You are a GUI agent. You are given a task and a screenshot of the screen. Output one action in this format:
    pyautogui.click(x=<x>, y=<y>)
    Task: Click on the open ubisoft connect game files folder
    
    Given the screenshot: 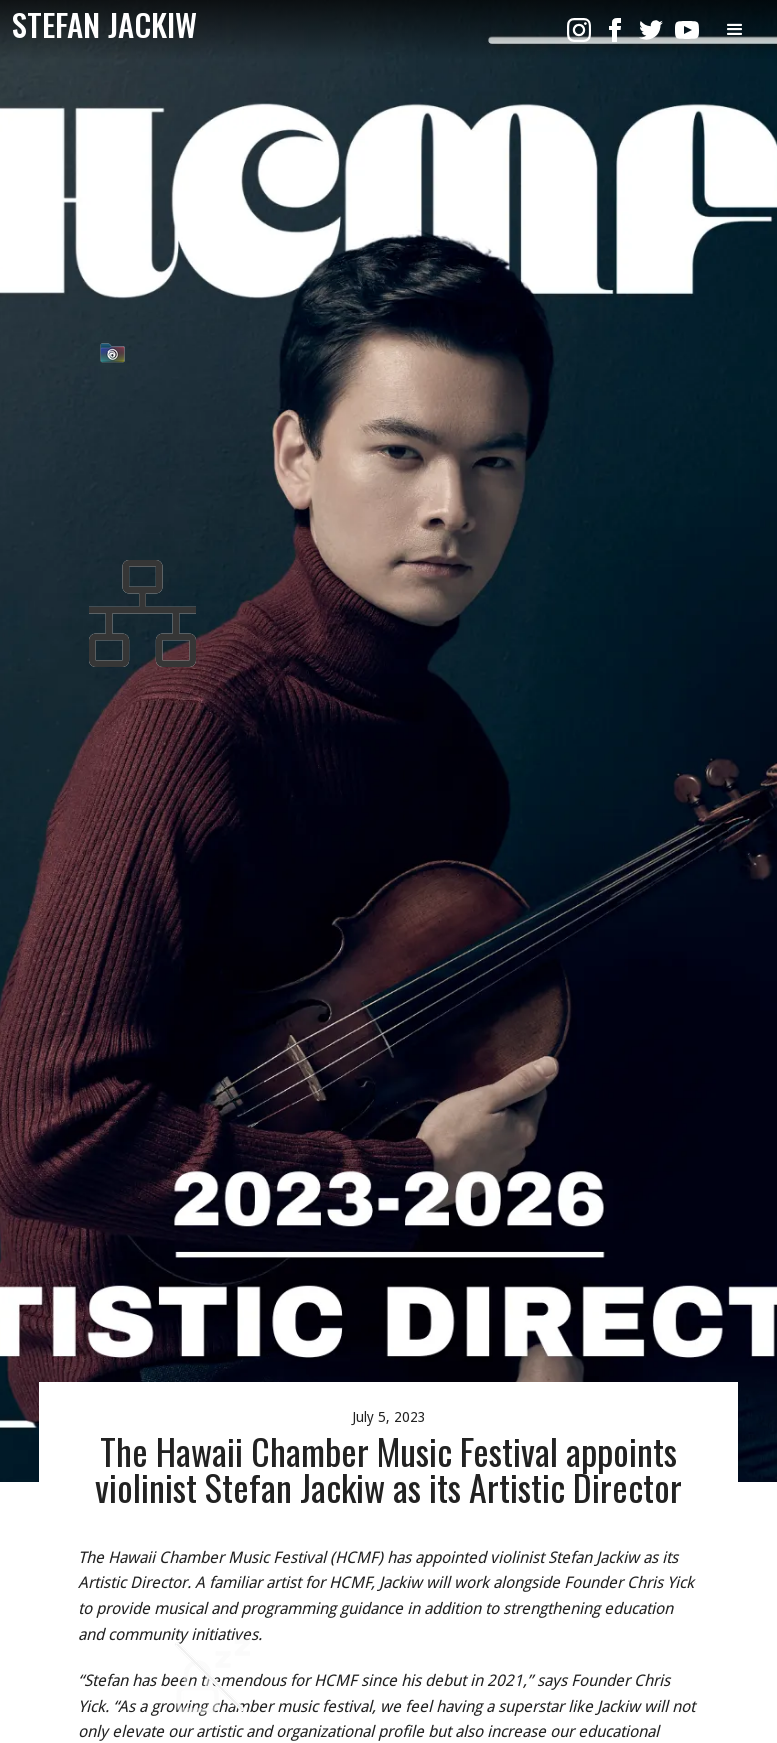 What is the action you would take?
    pyautogui.click(x=112, y=353)
    